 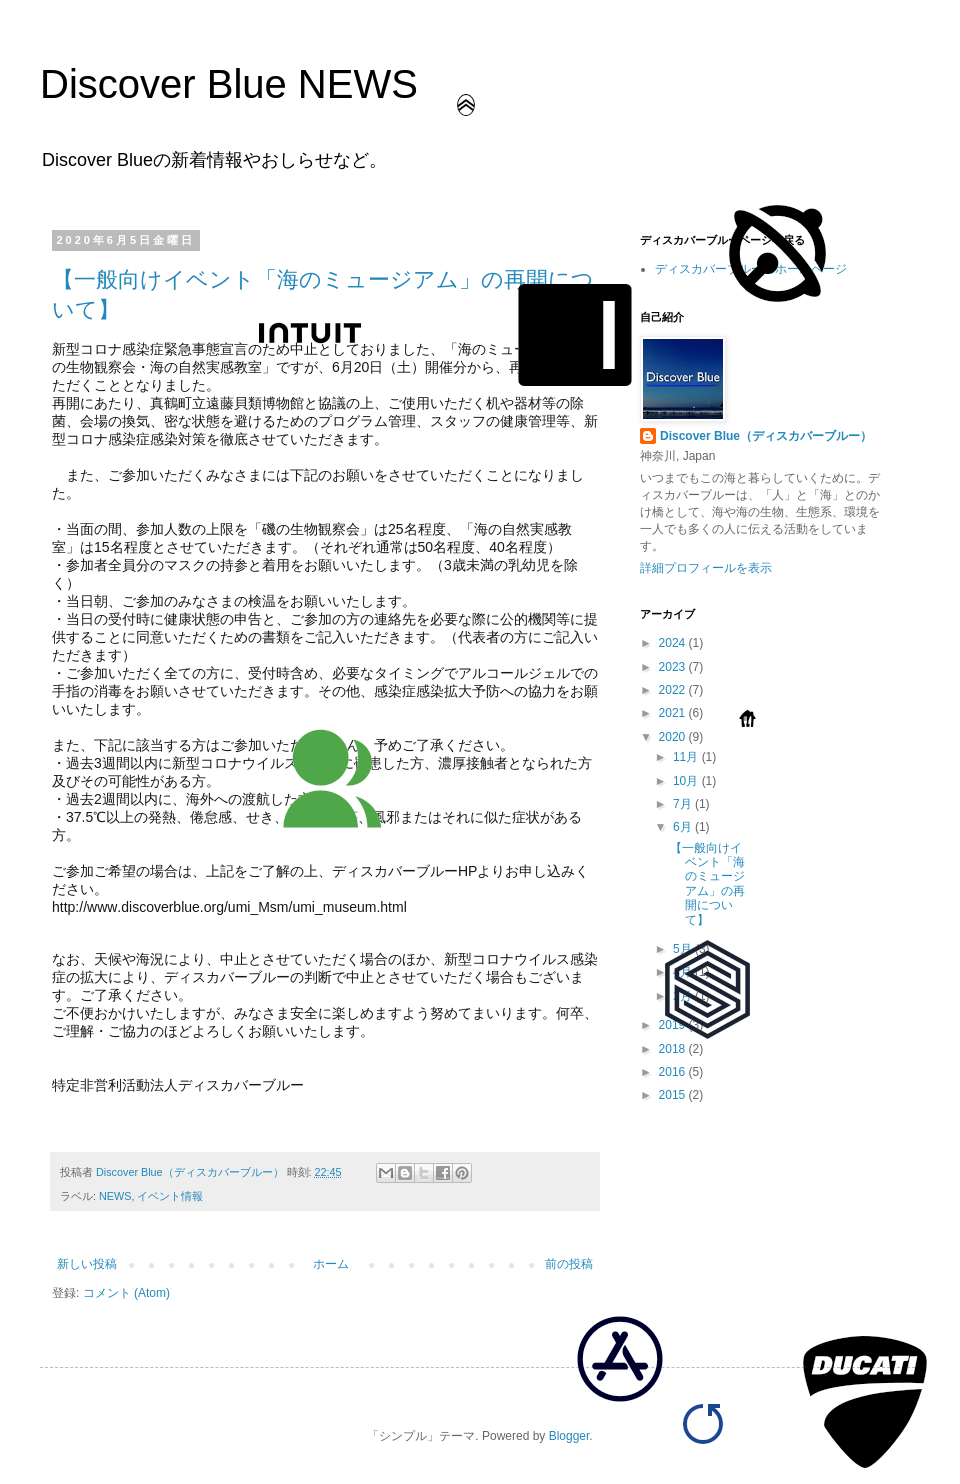 I want to click on SurrealDB logo, so click(x=707, y=989).